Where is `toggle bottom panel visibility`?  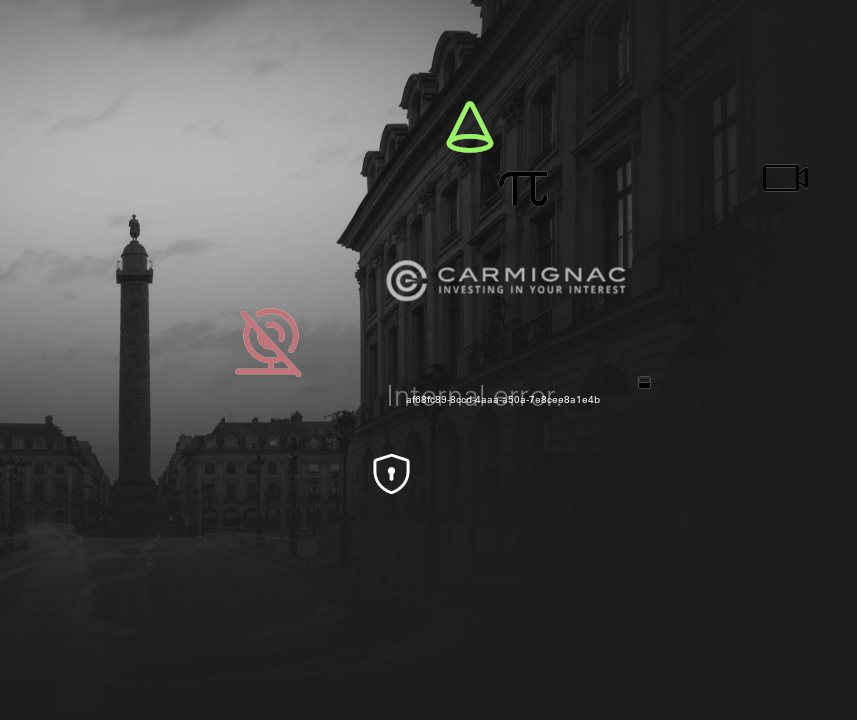
toggle bottom panel visibility is located at coordinates (644, 382).